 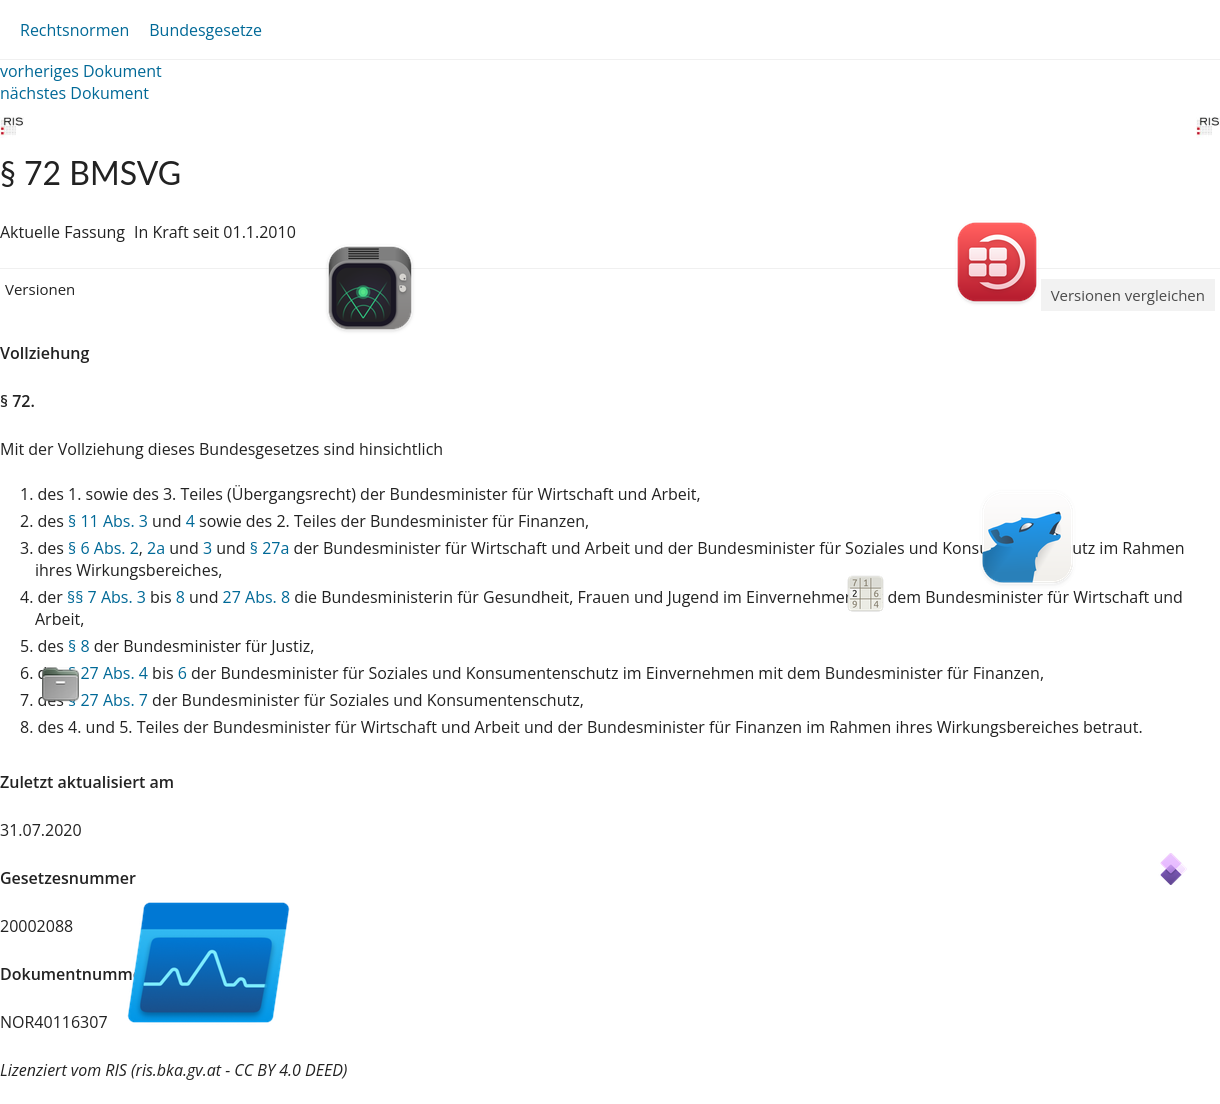 What do you see at coordinates (1027, 537) in the screenshot?
I see `open amarok music player` at bounding box center [1027, 537].